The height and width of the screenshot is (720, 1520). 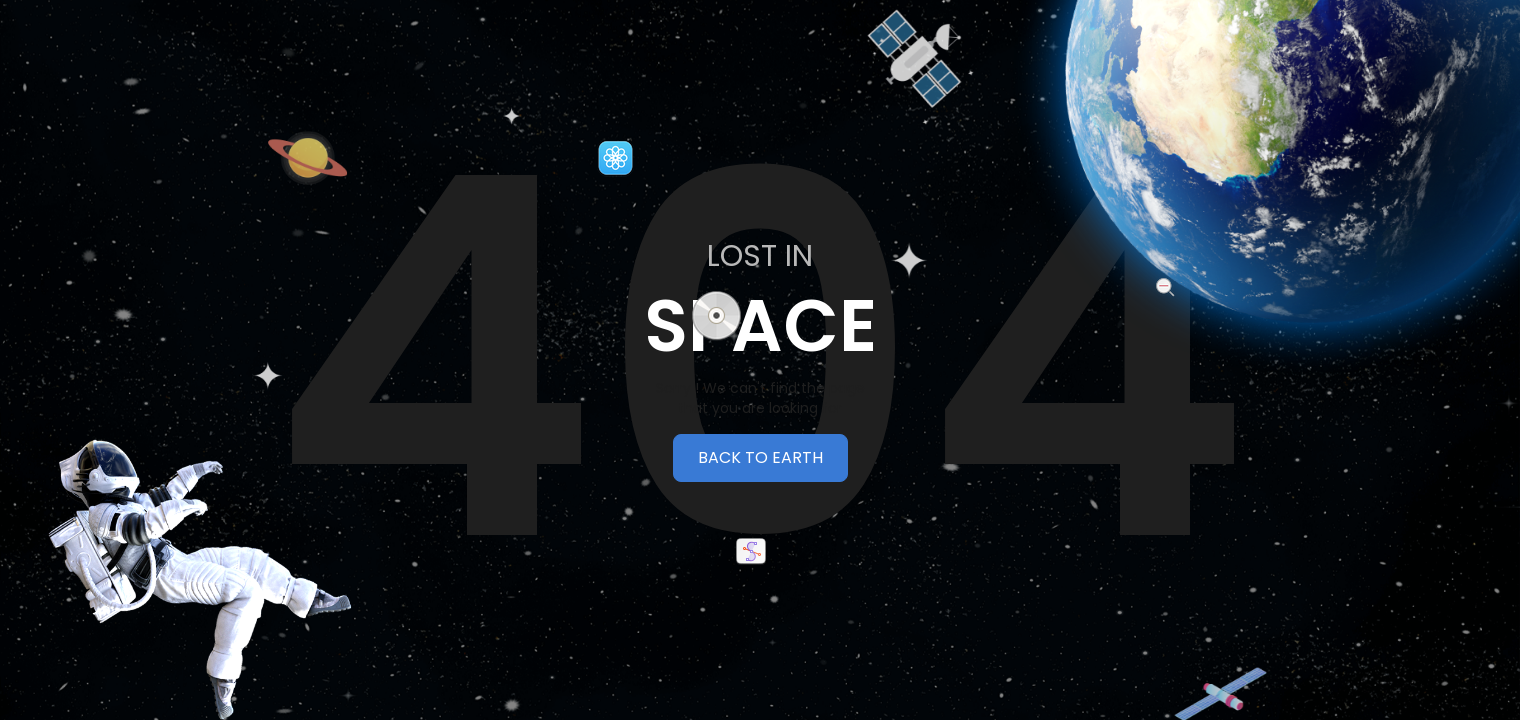 I want to click on open desktop wallpaper settings, so click(x=615, y=158).